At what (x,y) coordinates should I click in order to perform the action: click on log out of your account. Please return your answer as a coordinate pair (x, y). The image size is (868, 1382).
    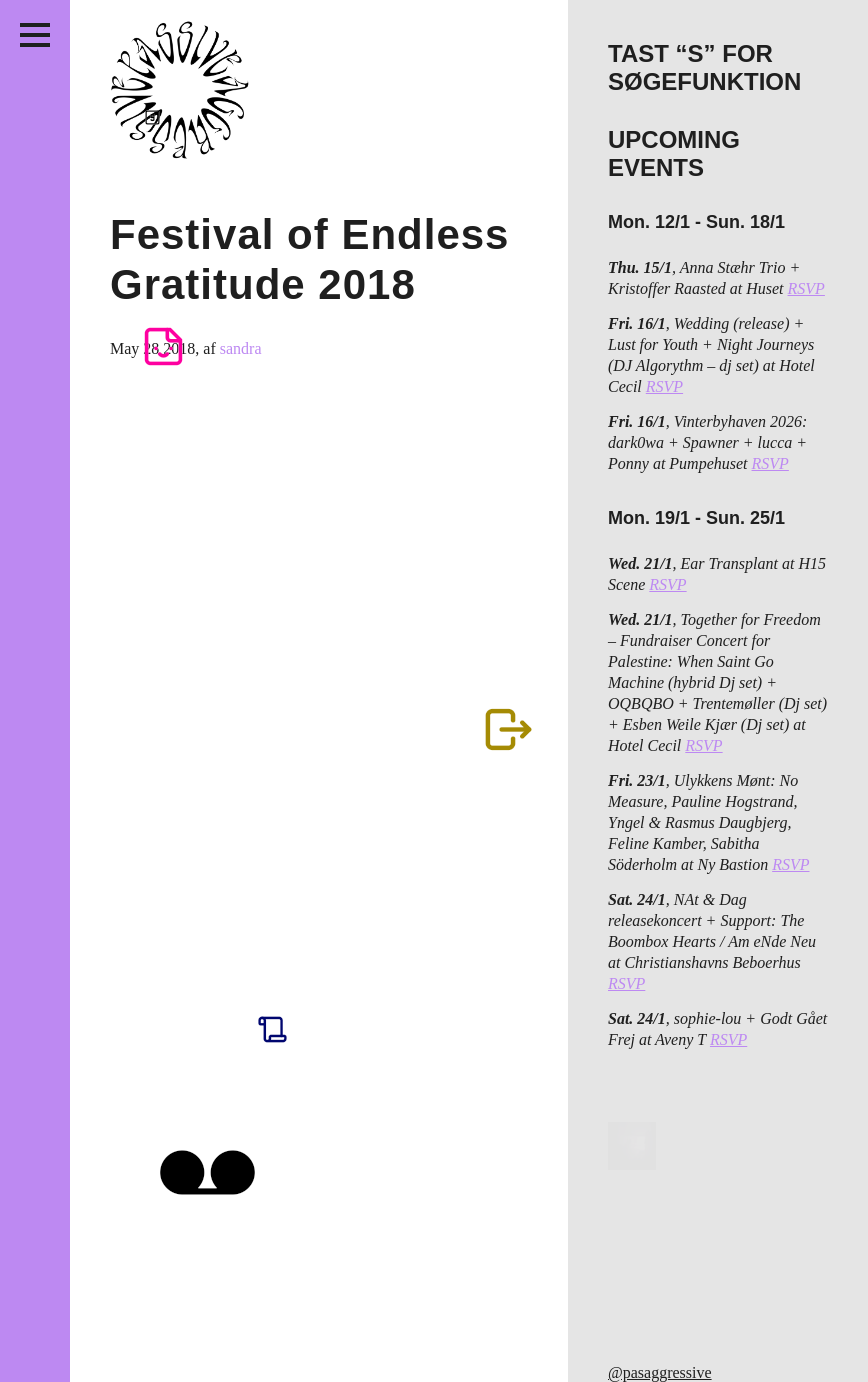
    Looking at the image, I should click on (508, 729).